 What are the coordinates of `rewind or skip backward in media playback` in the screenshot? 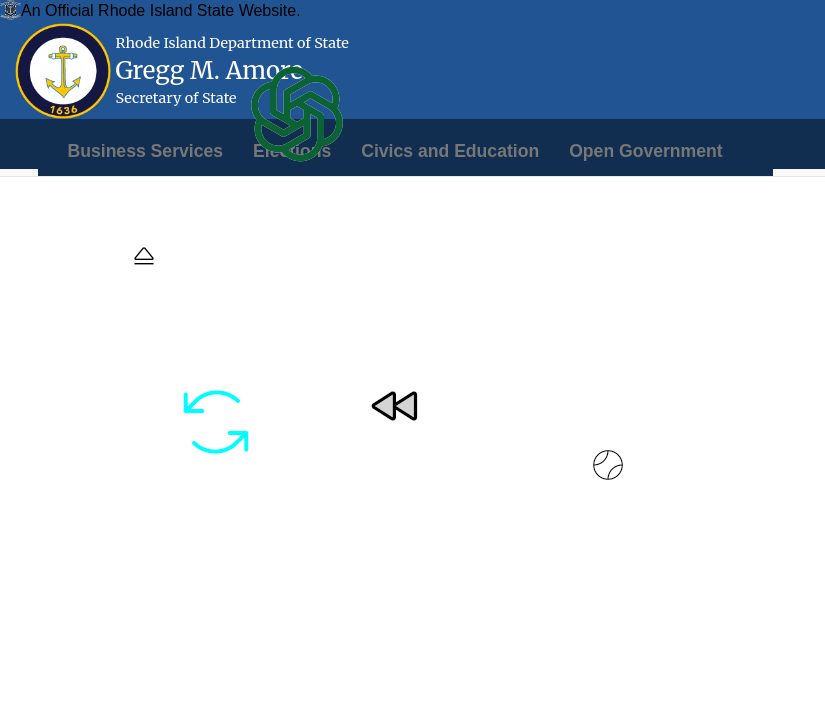 It's located at (396, 406).